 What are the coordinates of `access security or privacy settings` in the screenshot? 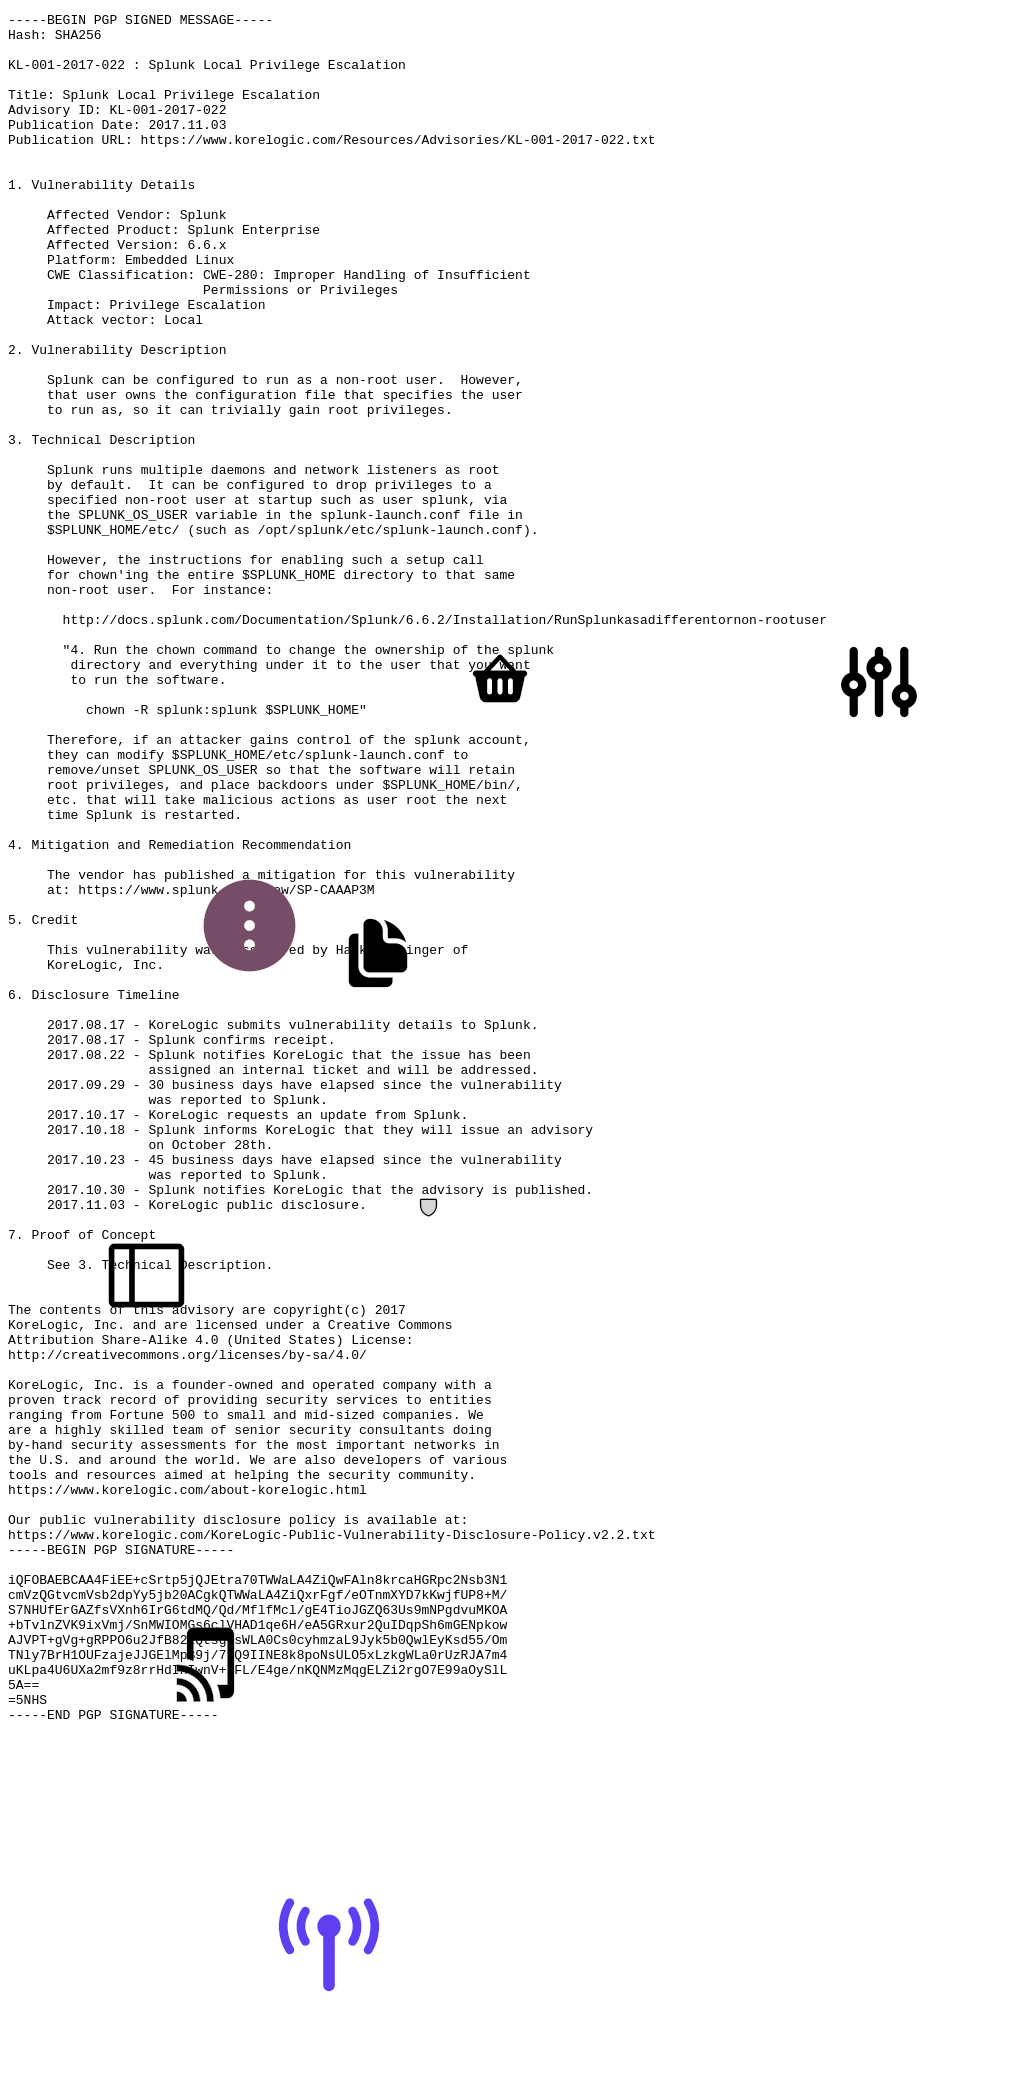 It's located at (428, 1206).